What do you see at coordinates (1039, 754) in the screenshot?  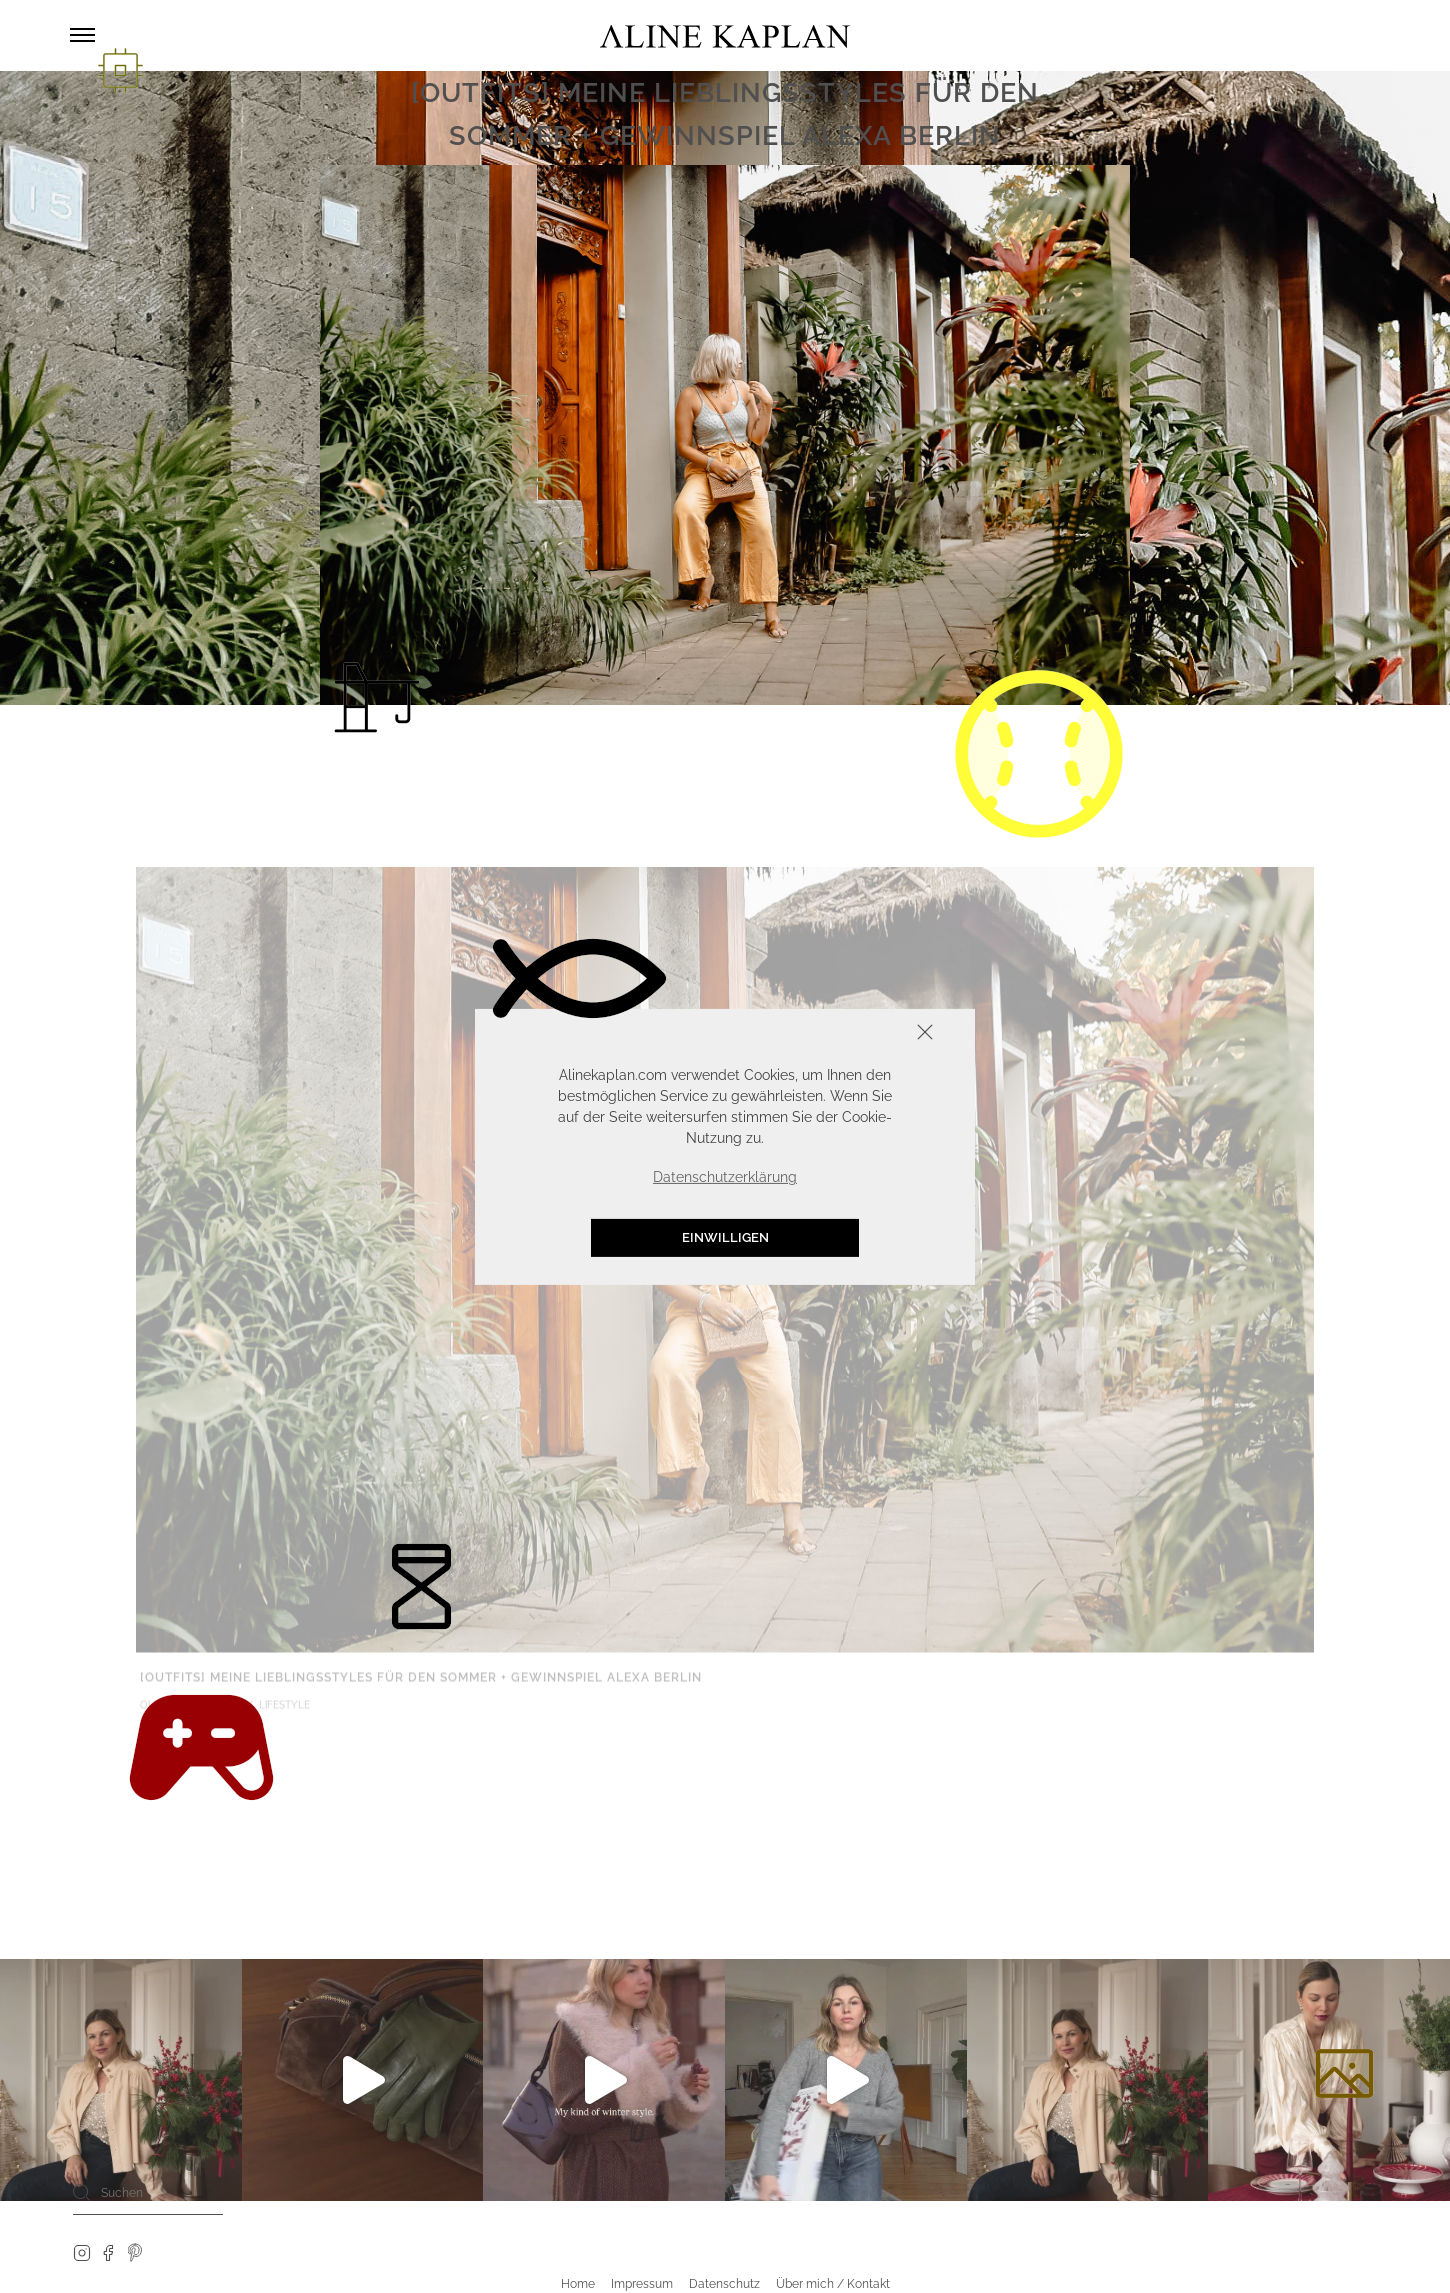 I see `view baseball scores or stats` at bounding box center [1039, 754].